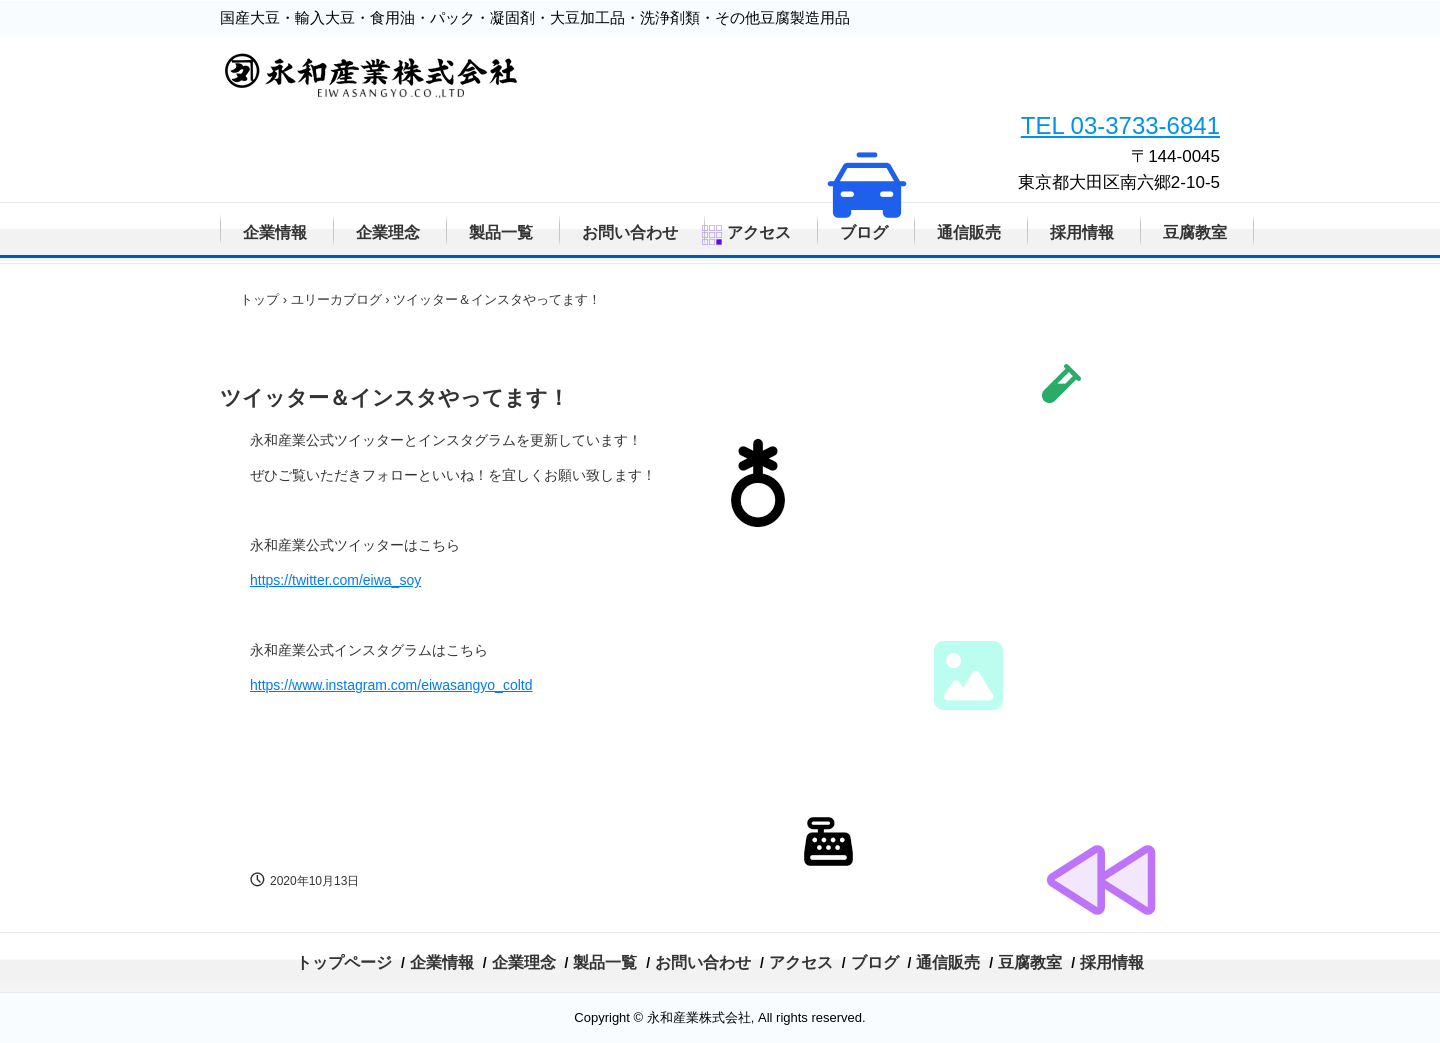 This screenshot has width=1440, height=1043. What do you see at coordinates (867, 189) in the screenshot?
I see `indicates police or emergency services` at bounding box center [867, 189].